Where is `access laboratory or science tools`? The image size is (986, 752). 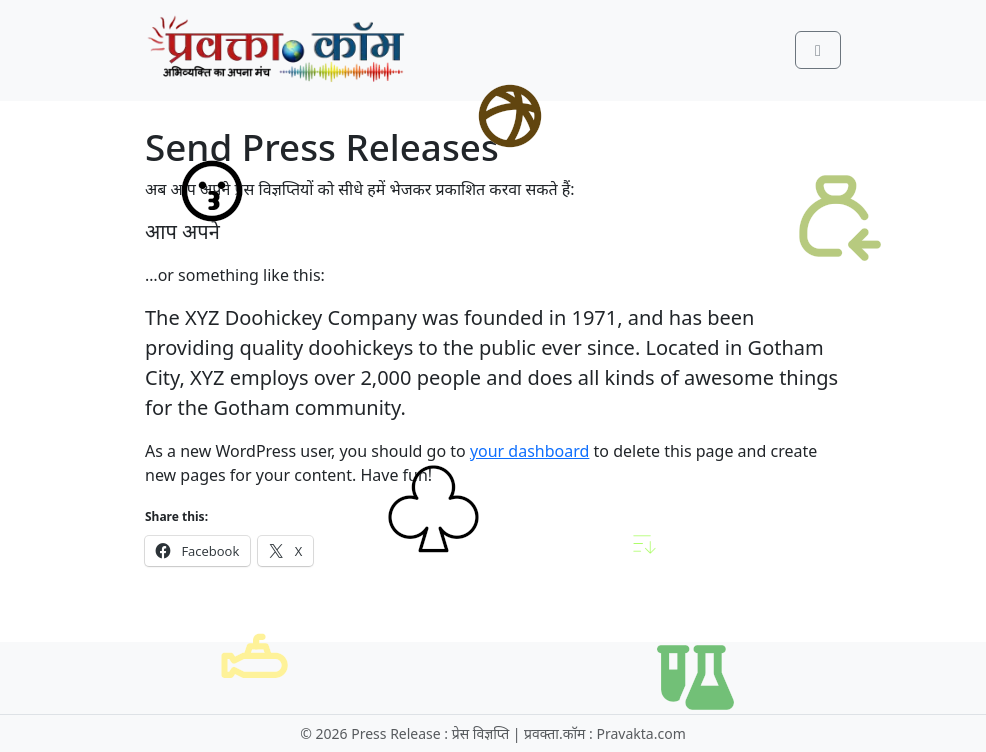 access laboratory or science tools is located at coordinates (697, 677).